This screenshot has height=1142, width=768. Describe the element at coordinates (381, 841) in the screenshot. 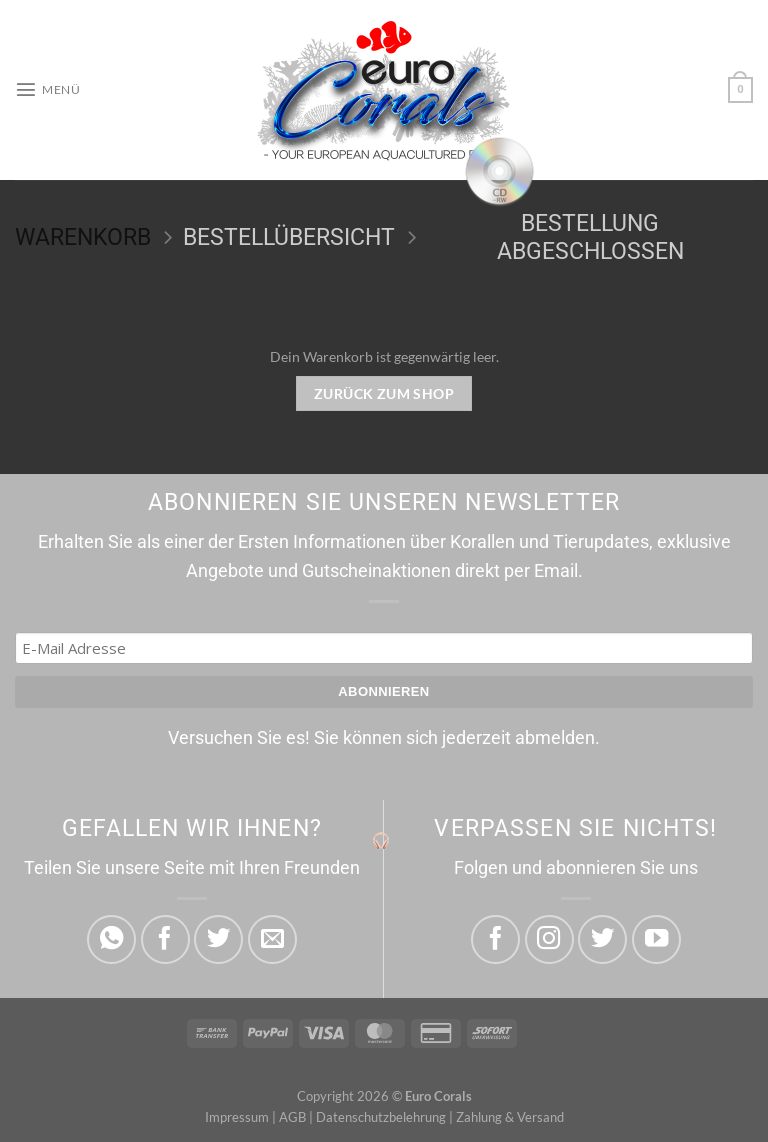

I see `airpods max headphones in orange color variant` at that location.